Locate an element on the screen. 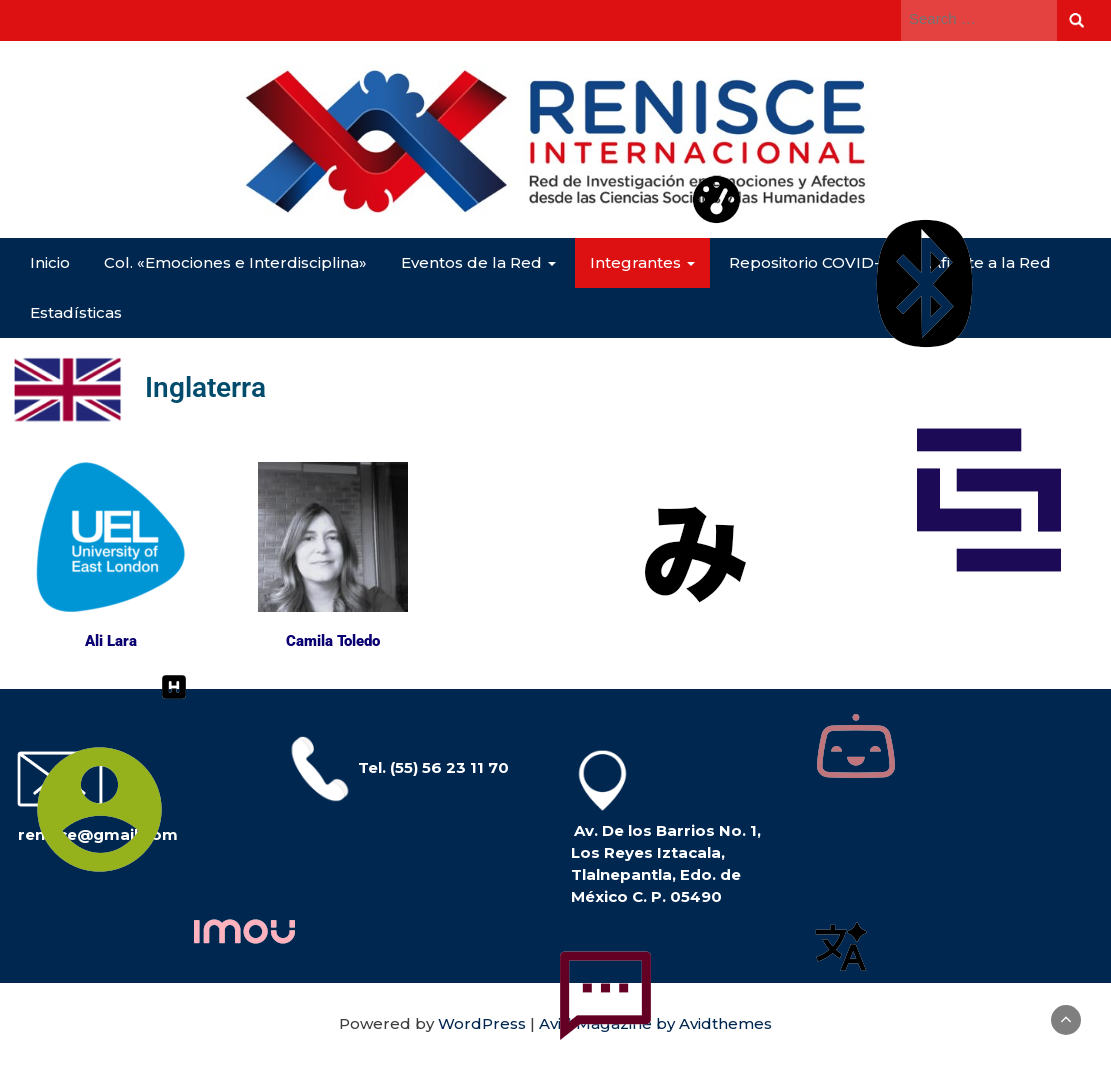 This screenshot has height=1065, width=1111. toggle bluetooth connectivity on or off is located at coordinates (924, 283).